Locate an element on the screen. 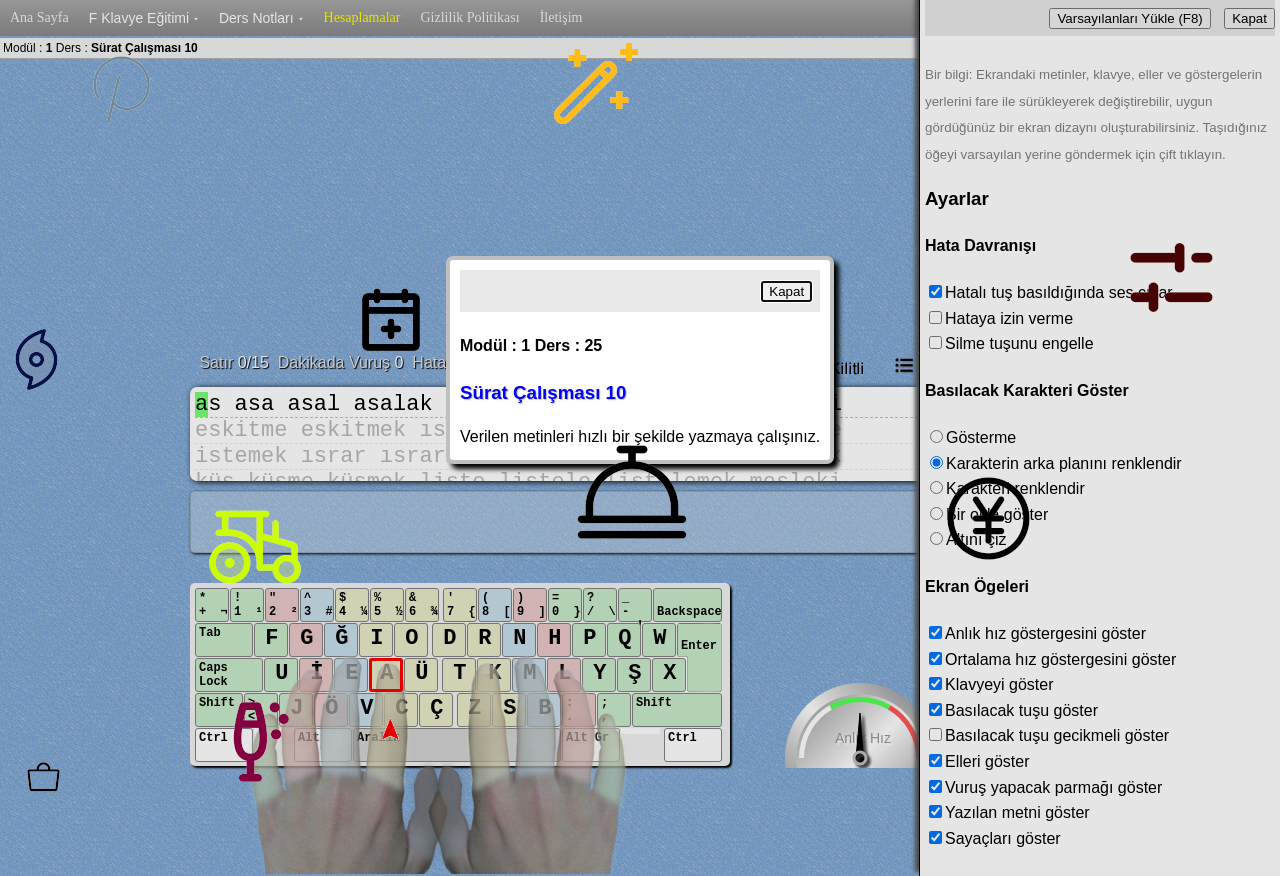 The image size is (1280, 876). indicates severe weather alert or hurricane warning is located at coordinates (36, 359).